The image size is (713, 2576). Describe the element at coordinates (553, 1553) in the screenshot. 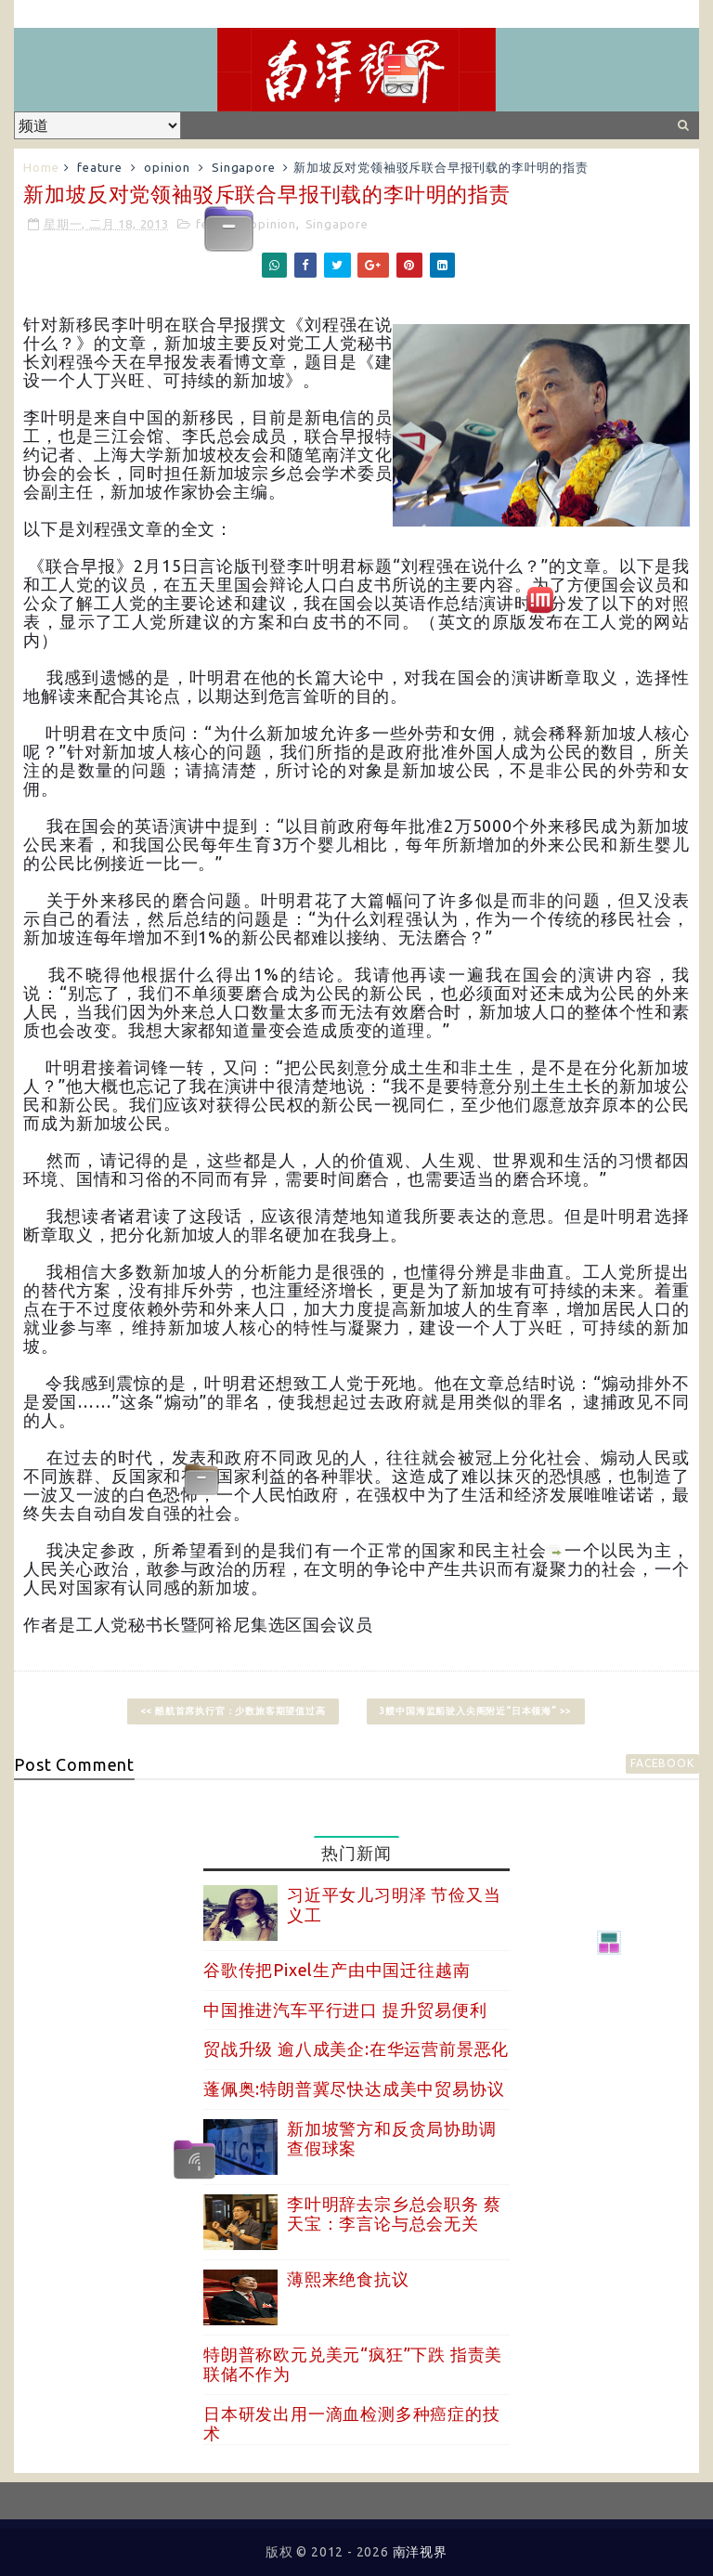

I see `export document to another location` at that location.